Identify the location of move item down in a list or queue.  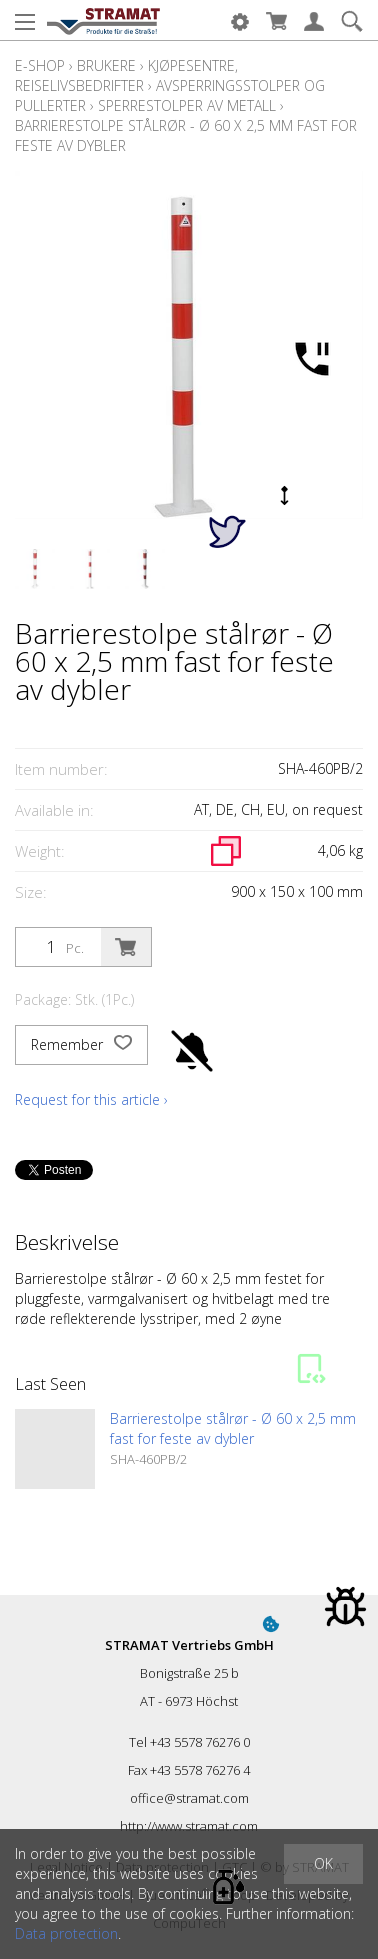
(284, 495).